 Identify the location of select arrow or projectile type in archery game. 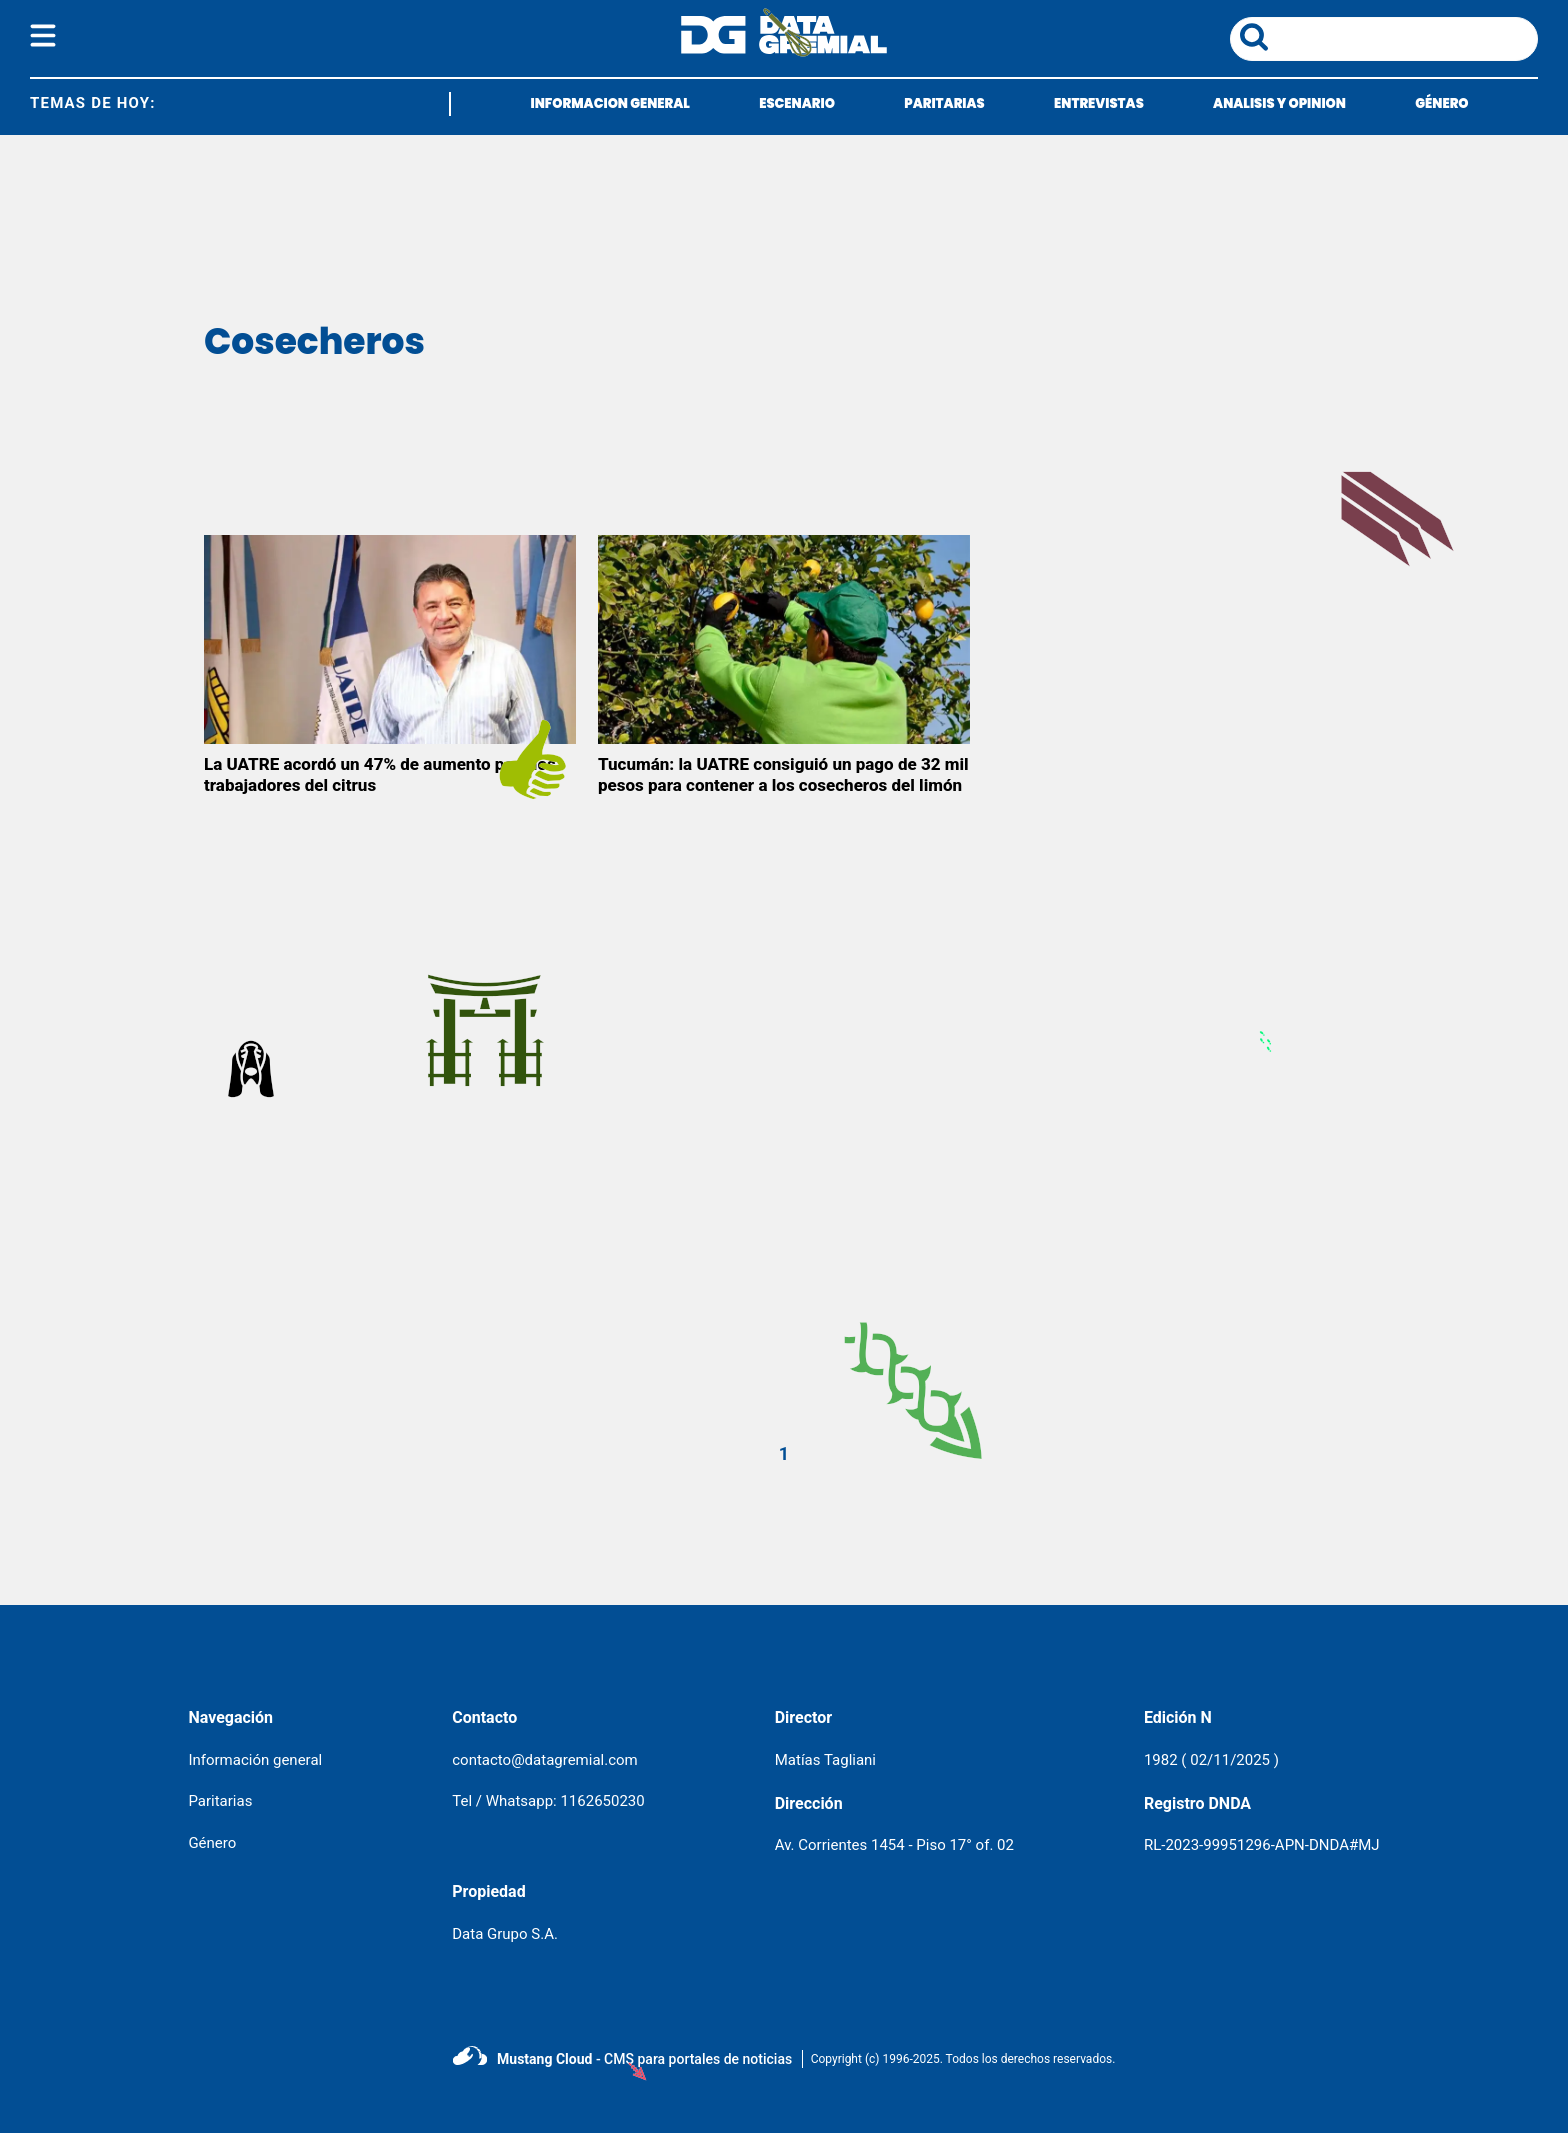
(637, 2071).